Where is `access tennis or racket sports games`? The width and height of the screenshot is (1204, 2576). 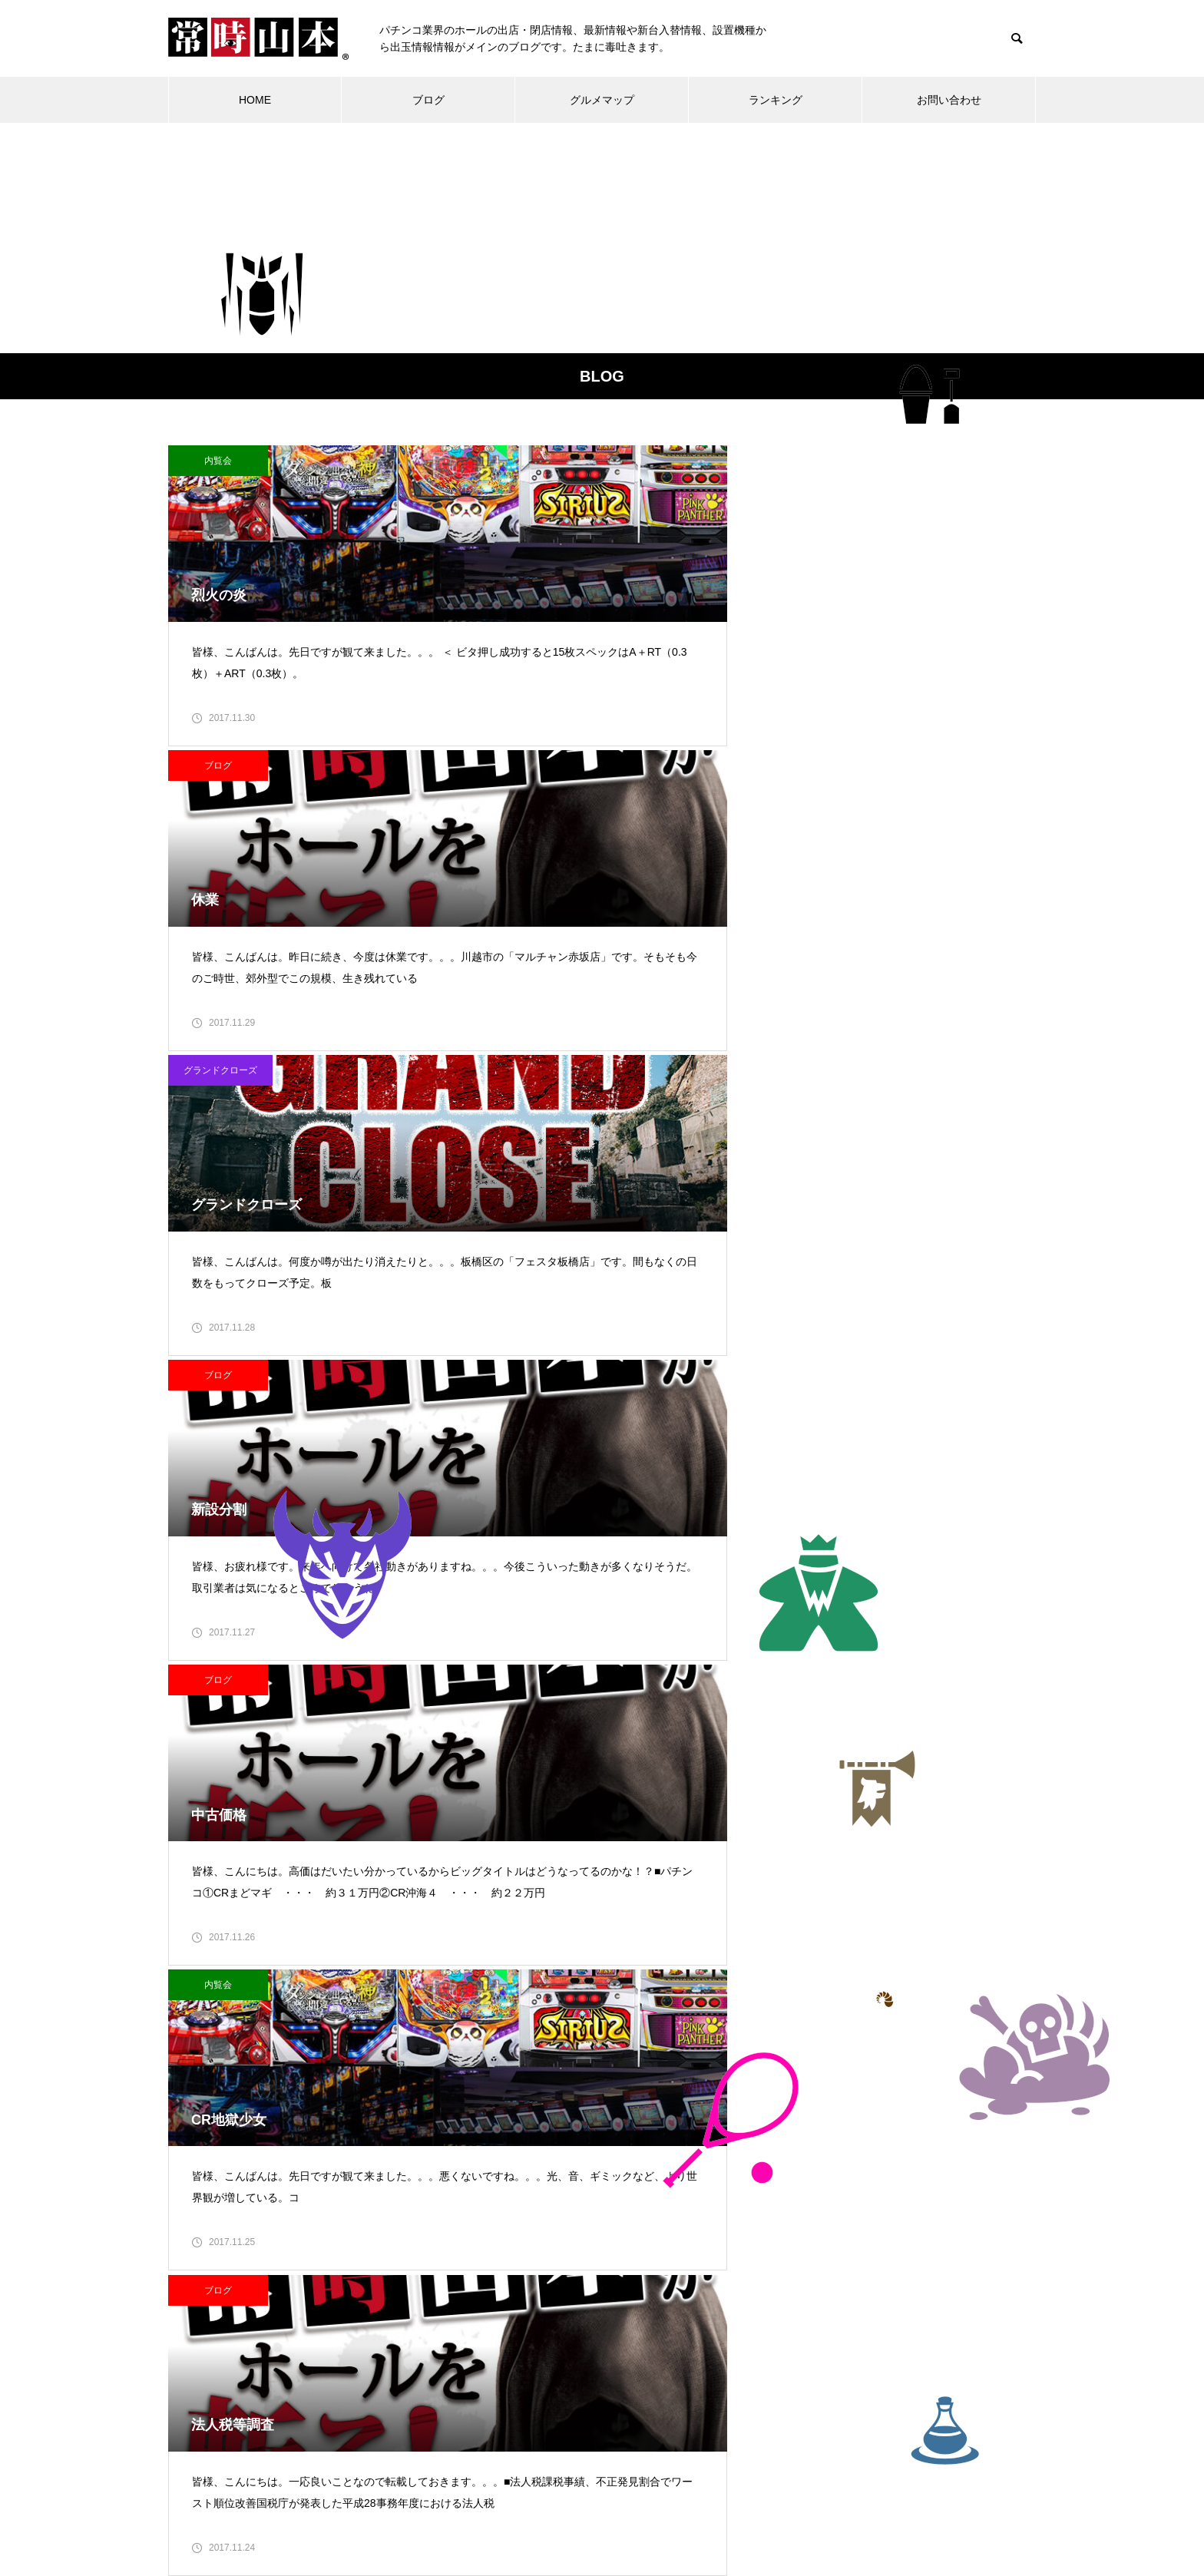 access tennis or racket sports games is located at coordinates (730, 2120).